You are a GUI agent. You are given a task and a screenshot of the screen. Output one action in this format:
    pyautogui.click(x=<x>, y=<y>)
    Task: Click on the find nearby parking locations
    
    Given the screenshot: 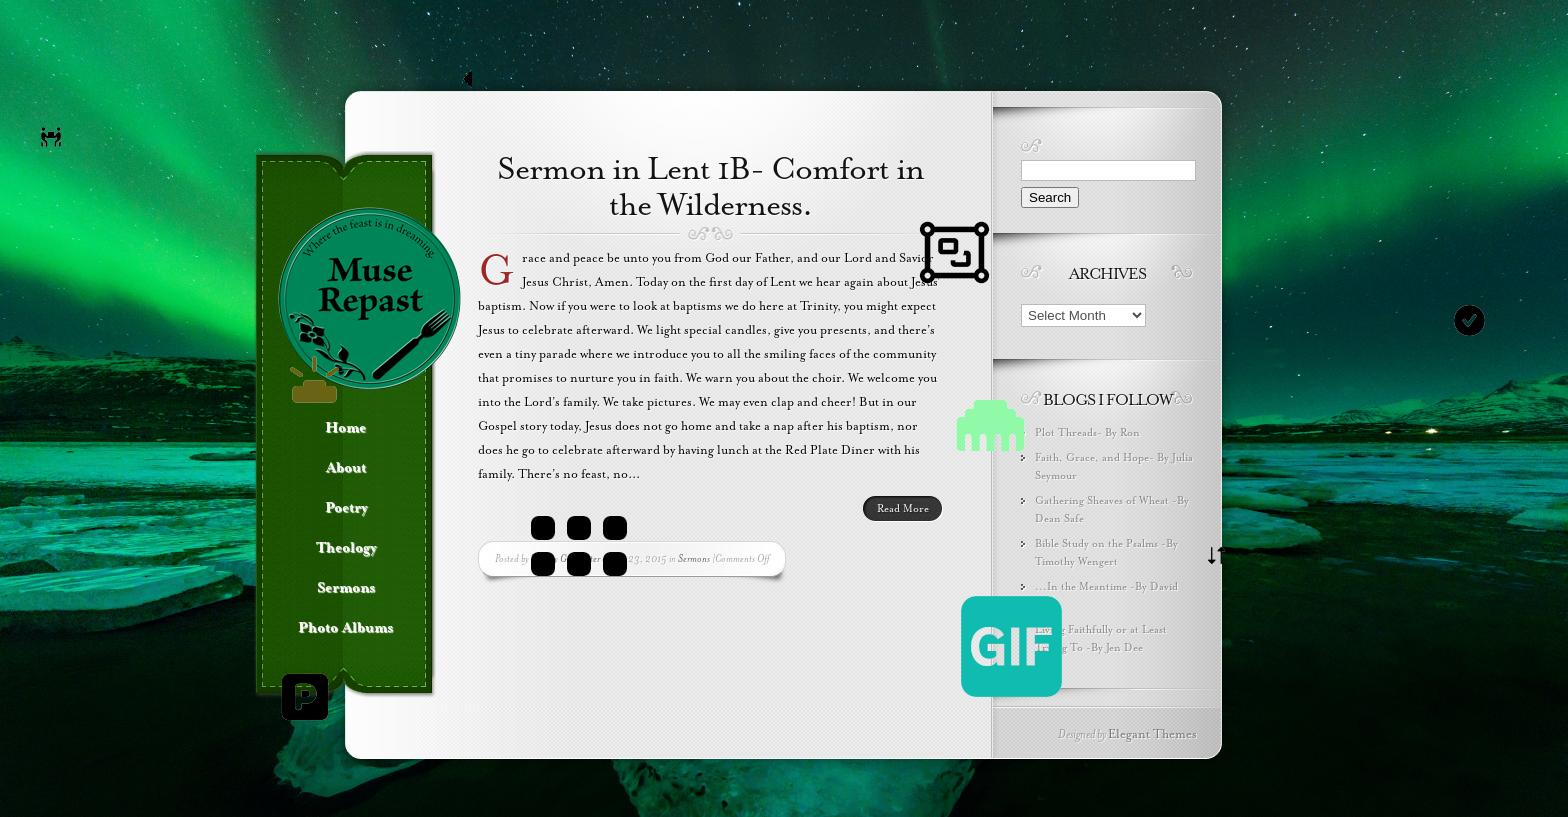 What is the action you would take?
    pyautogui.click(x=305, y=697)
    